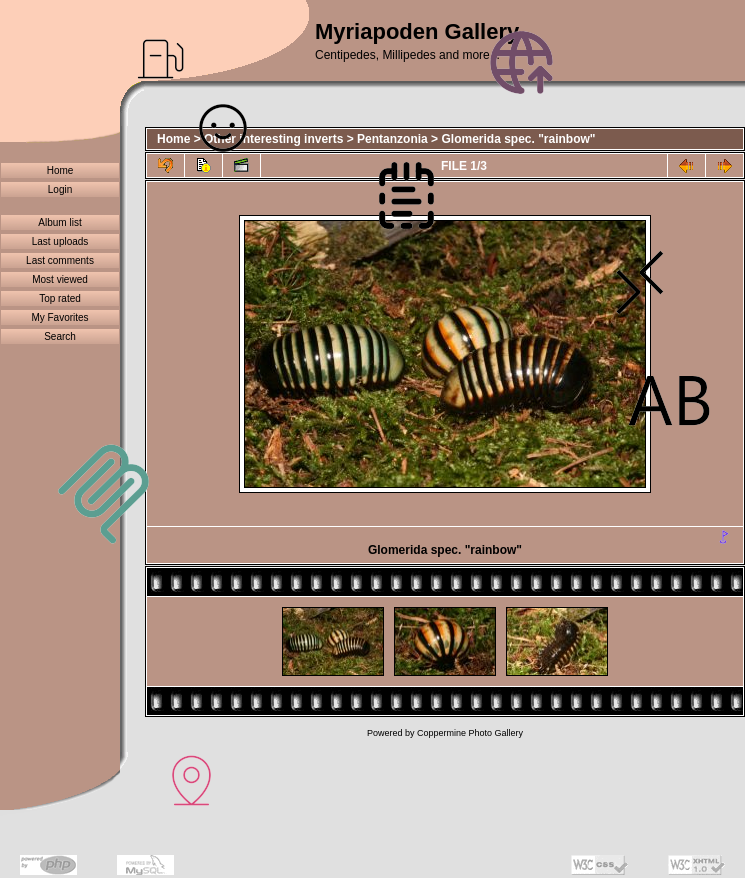 This screenshot has width=745, height=878. Describe the element at coordinates (406, 195) in the screenshot. I see `draft or unsaved document` at that location.